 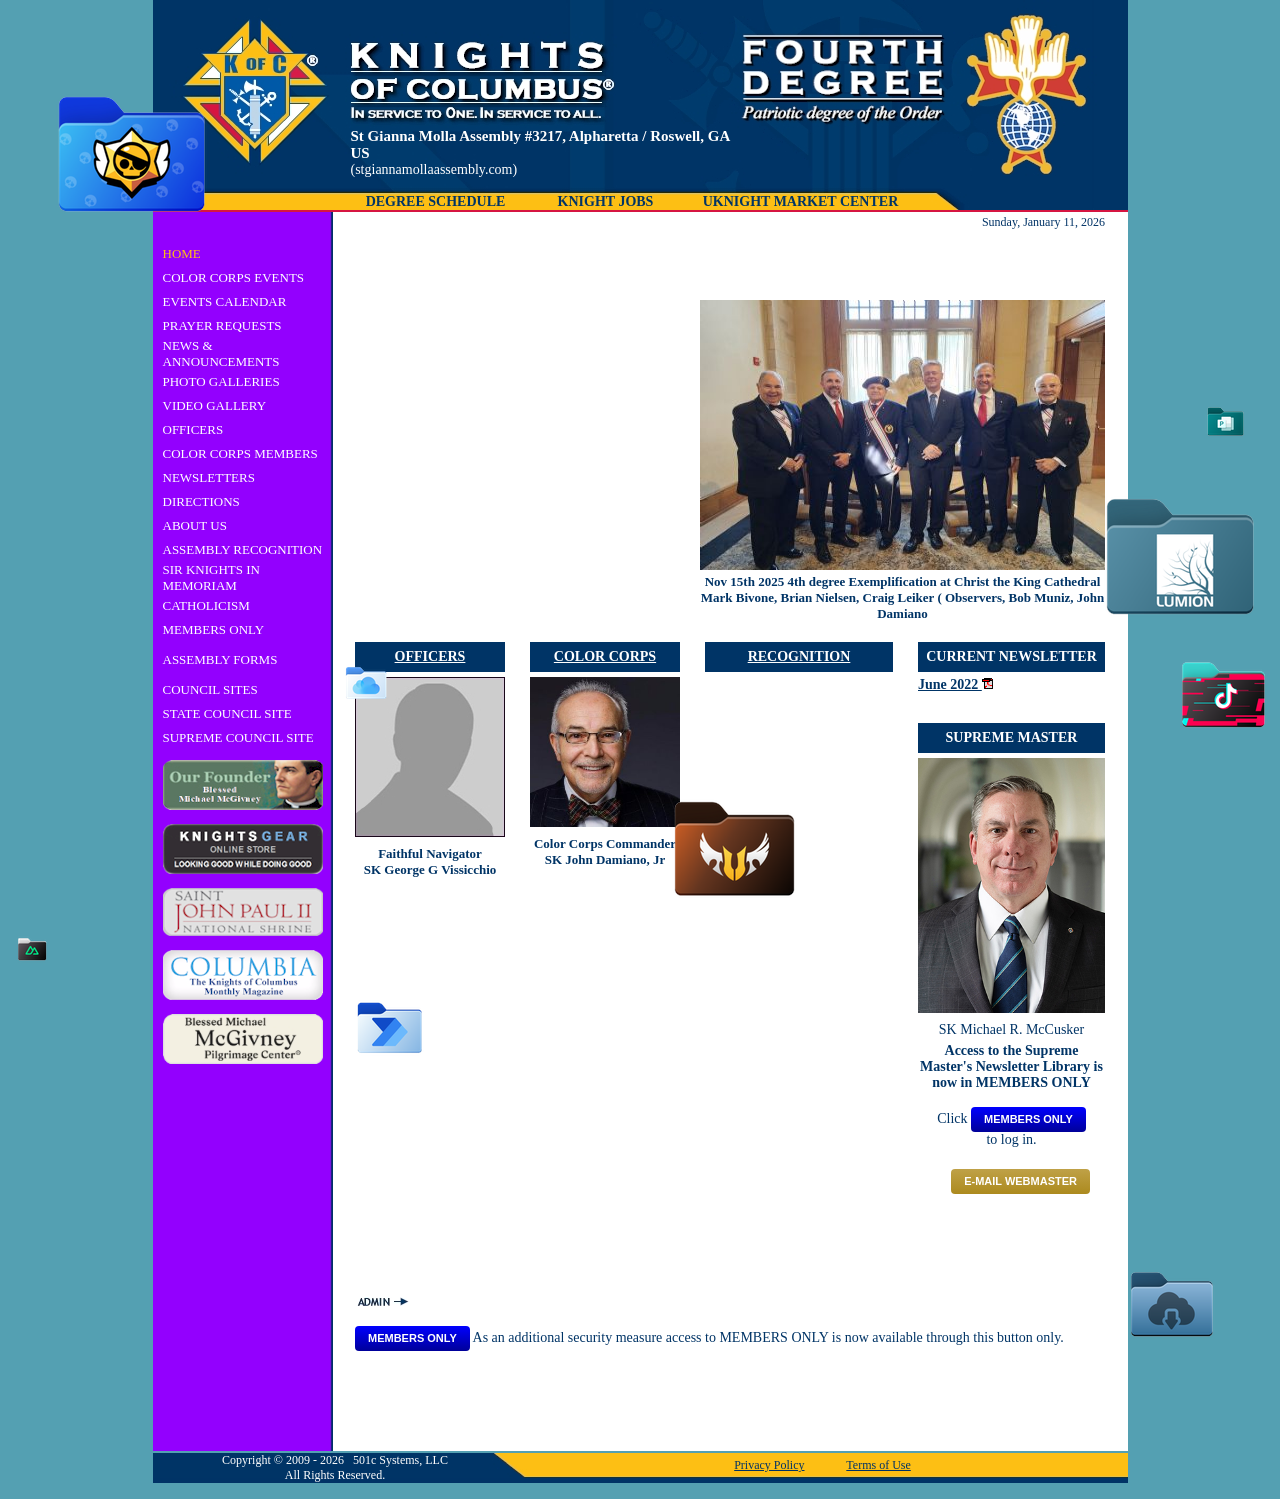 I want to click on open downloads folder, so click(x=1171, y=1306).